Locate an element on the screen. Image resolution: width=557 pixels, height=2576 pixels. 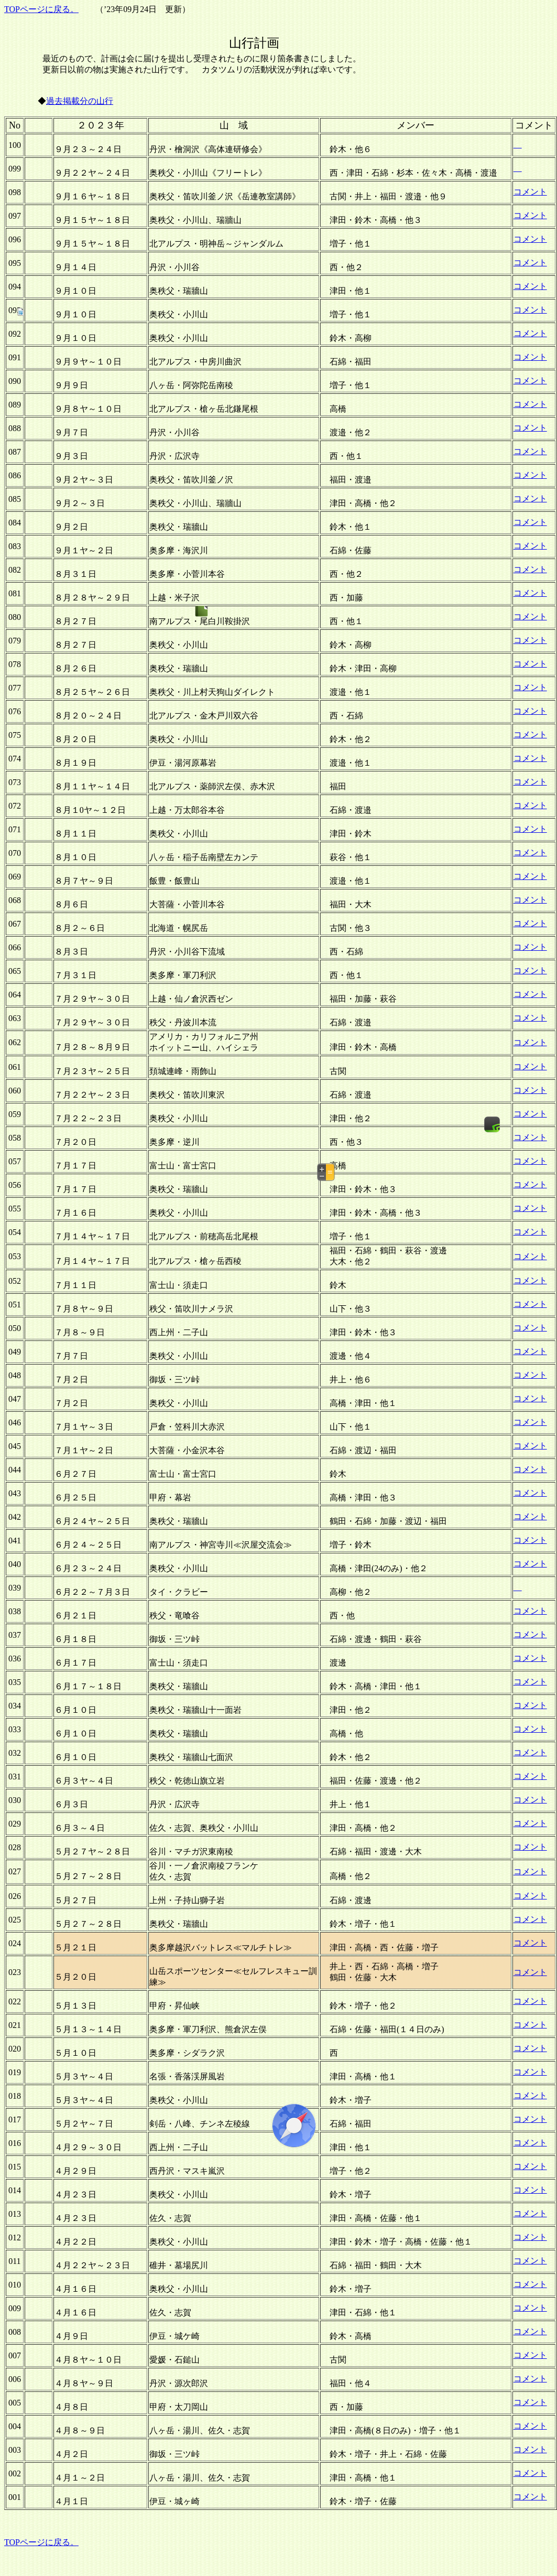
open the calculator app is located at coordinates (326, 1172).